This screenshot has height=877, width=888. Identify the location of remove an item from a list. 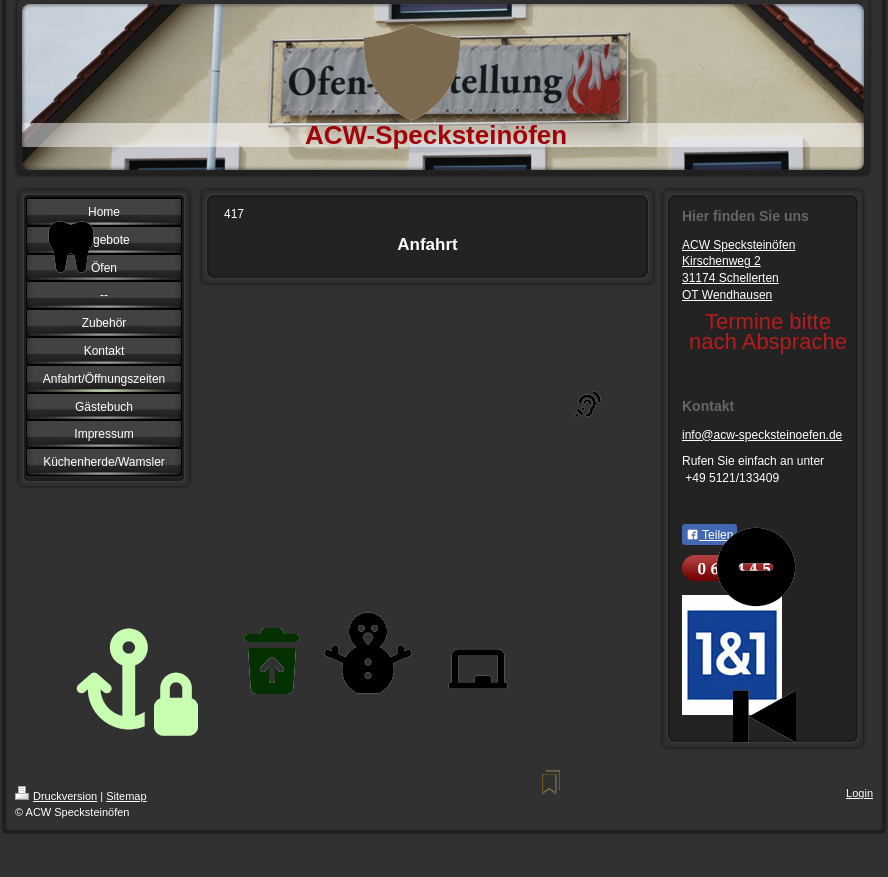
(756, 567).